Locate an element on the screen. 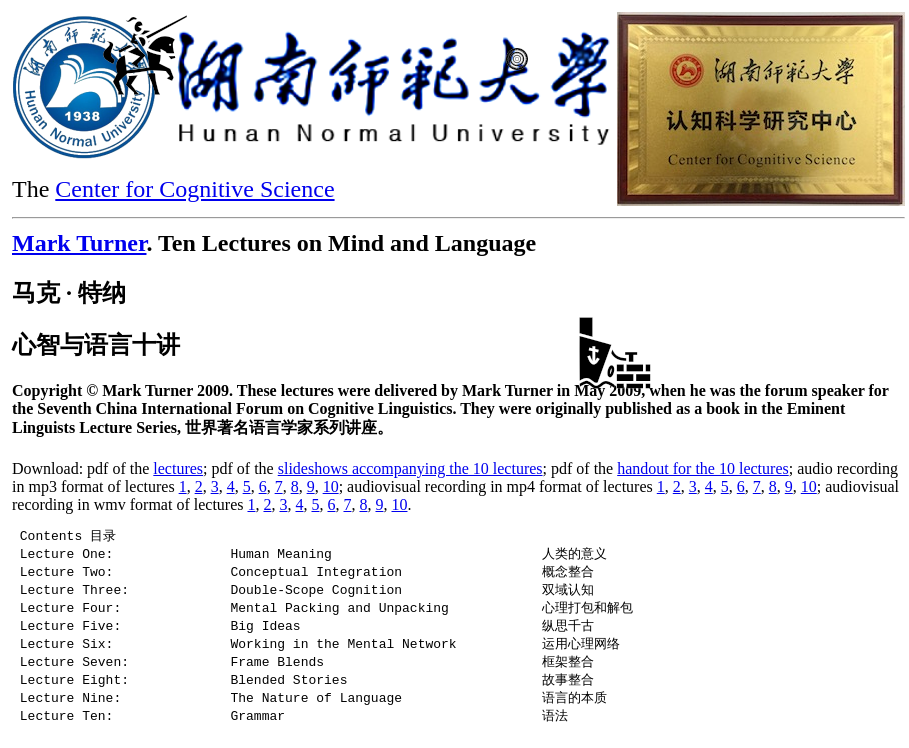 The width and height of the screenshot is (909, 748). access harbor or port facilities is located at coordinates (615, 353).